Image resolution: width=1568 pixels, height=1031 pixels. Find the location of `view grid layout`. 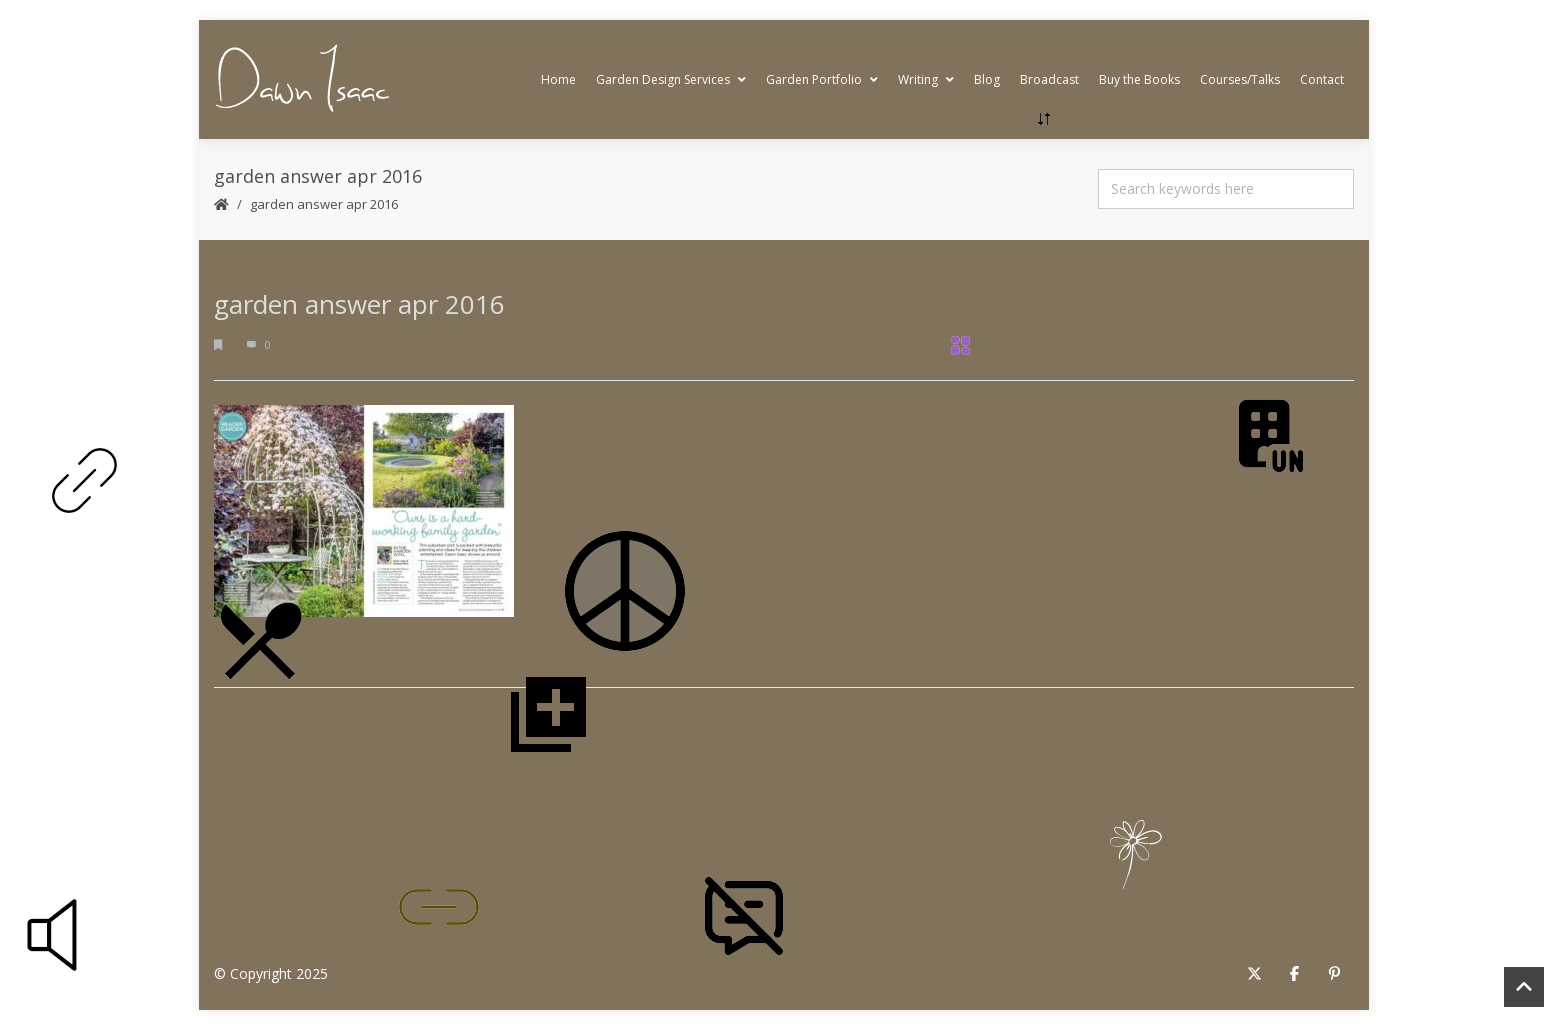

view grid layout is located at coordinates (960, 345).